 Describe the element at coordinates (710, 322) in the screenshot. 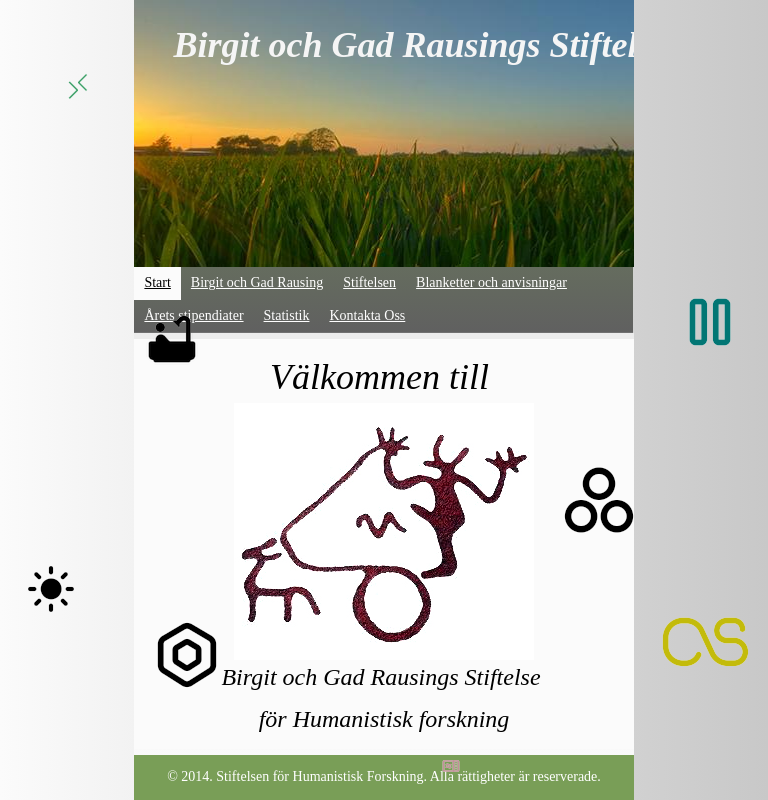

I see `pause media playback` at that location.